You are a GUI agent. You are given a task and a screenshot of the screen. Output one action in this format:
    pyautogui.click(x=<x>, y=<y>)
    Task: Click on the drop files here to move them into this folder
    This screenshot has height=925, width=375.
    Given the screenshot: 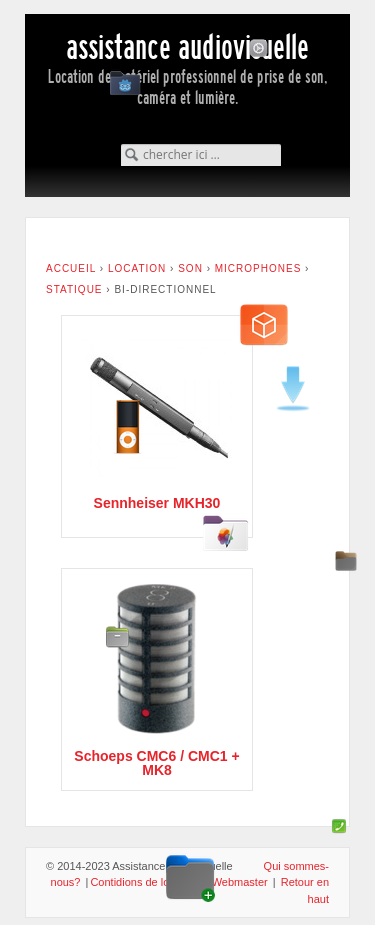 What is the action you would take?
    pyautogui.click(x=346, y=561)
    